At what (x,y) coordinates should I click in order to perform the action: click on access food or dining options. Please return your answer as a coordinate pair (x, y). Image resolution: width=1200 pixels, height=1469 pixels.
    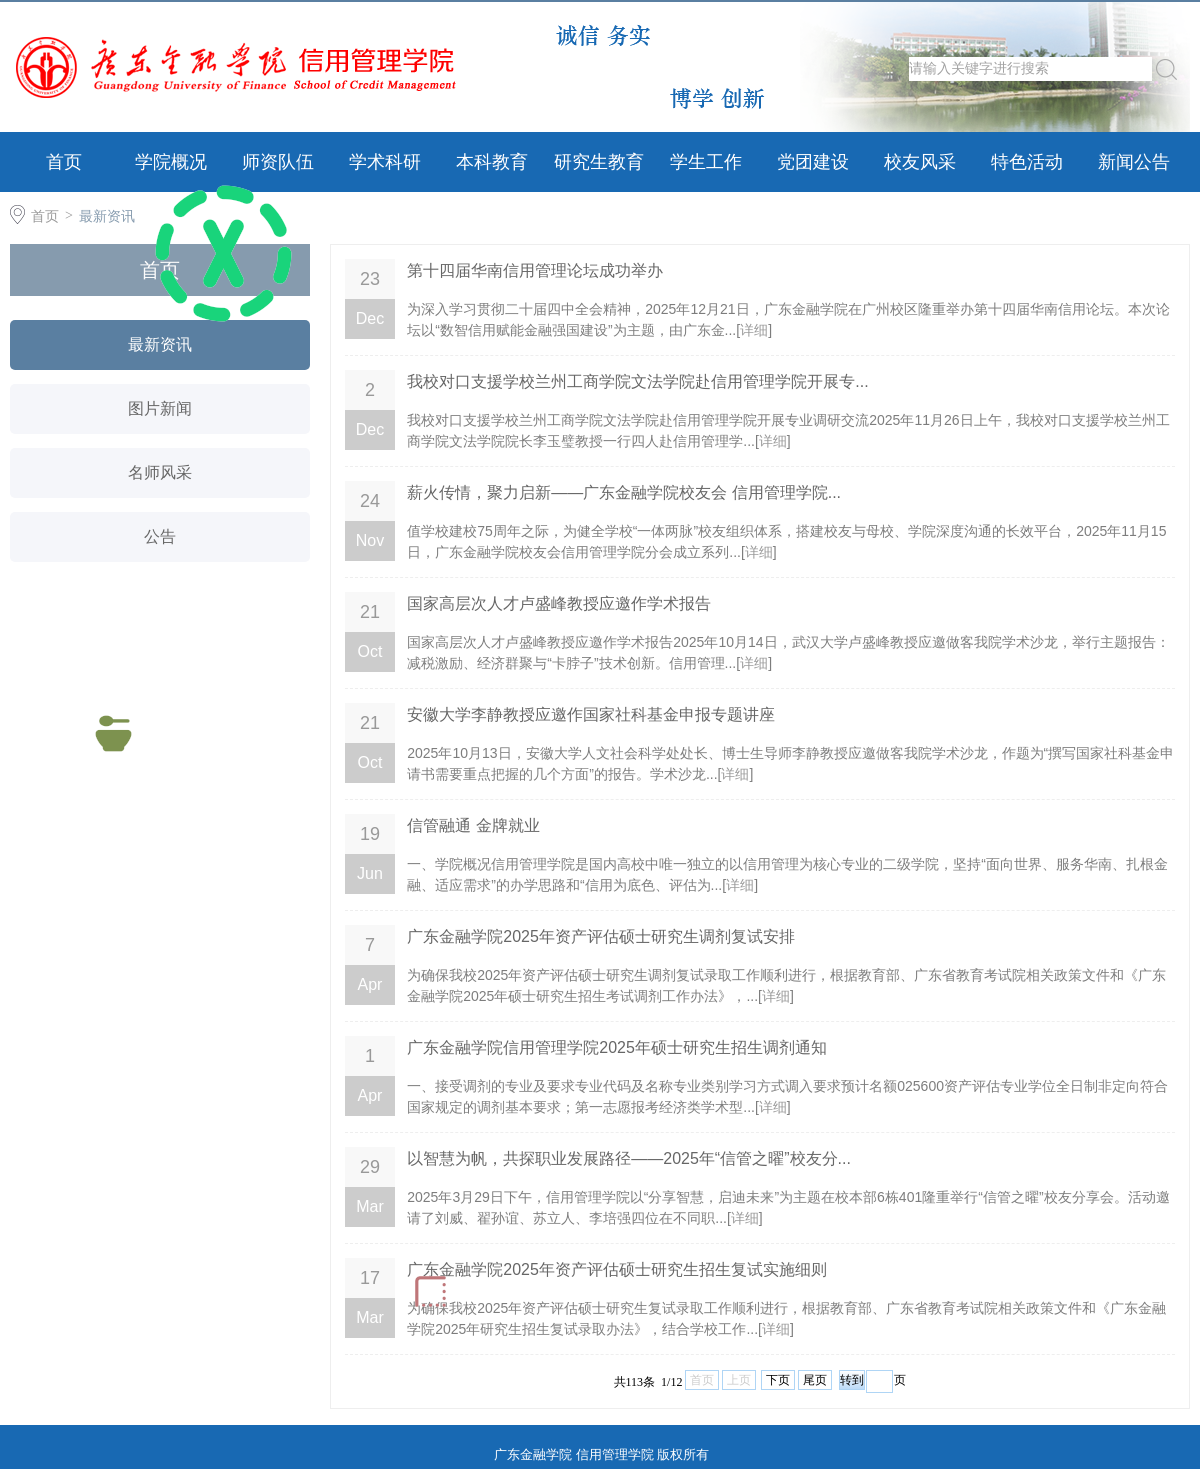
    Looking at the image, I should click on (113, 733).